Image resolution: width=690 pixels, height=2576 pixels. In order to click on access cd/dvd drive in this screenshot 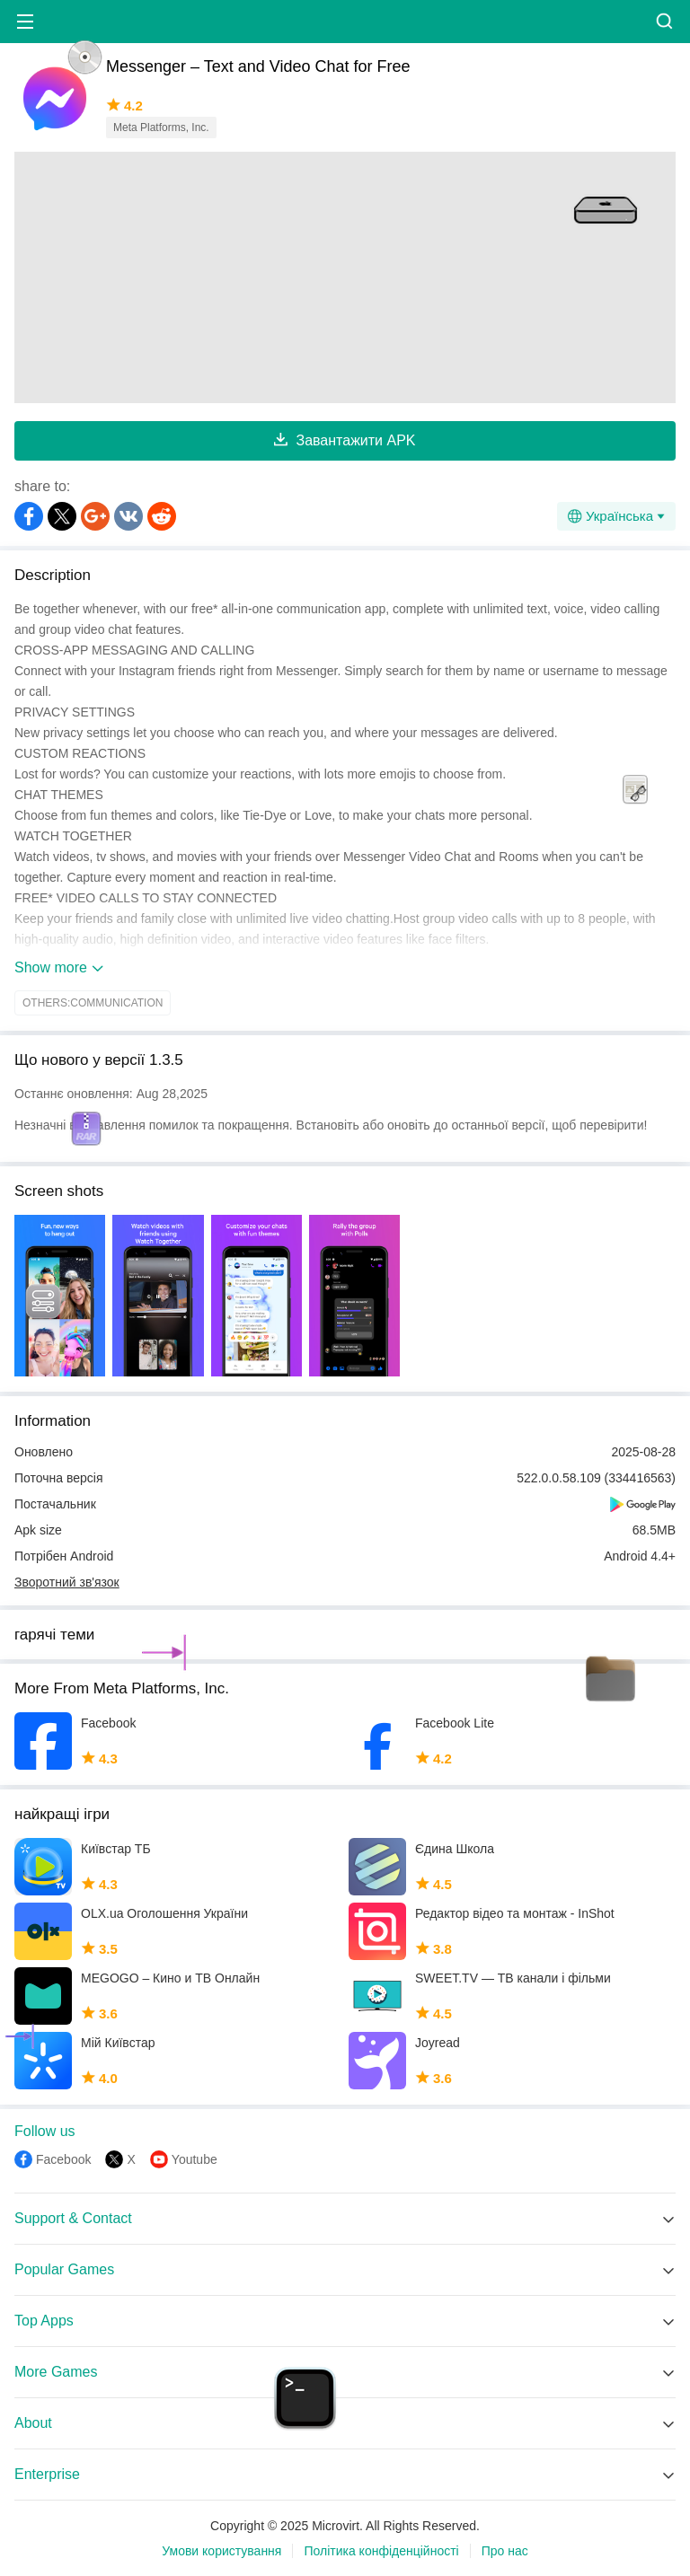, I will do `click(84, 57)`.